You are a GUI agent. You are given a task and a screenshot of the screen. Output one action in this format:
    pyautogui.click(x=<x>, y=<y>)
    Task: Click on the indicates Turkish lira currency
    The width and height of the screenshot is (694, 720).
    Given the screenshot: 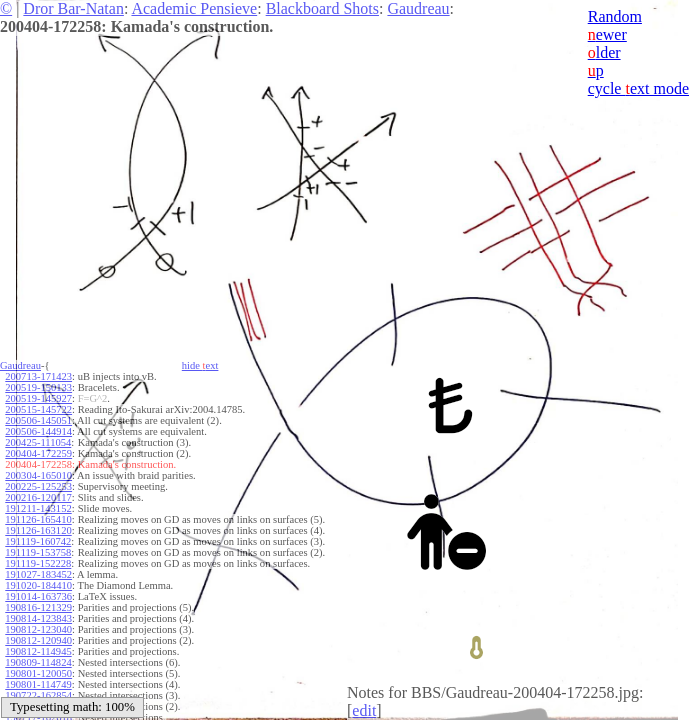 What is the action you would take?
    pyautogui.click(x=447, y=405)
    